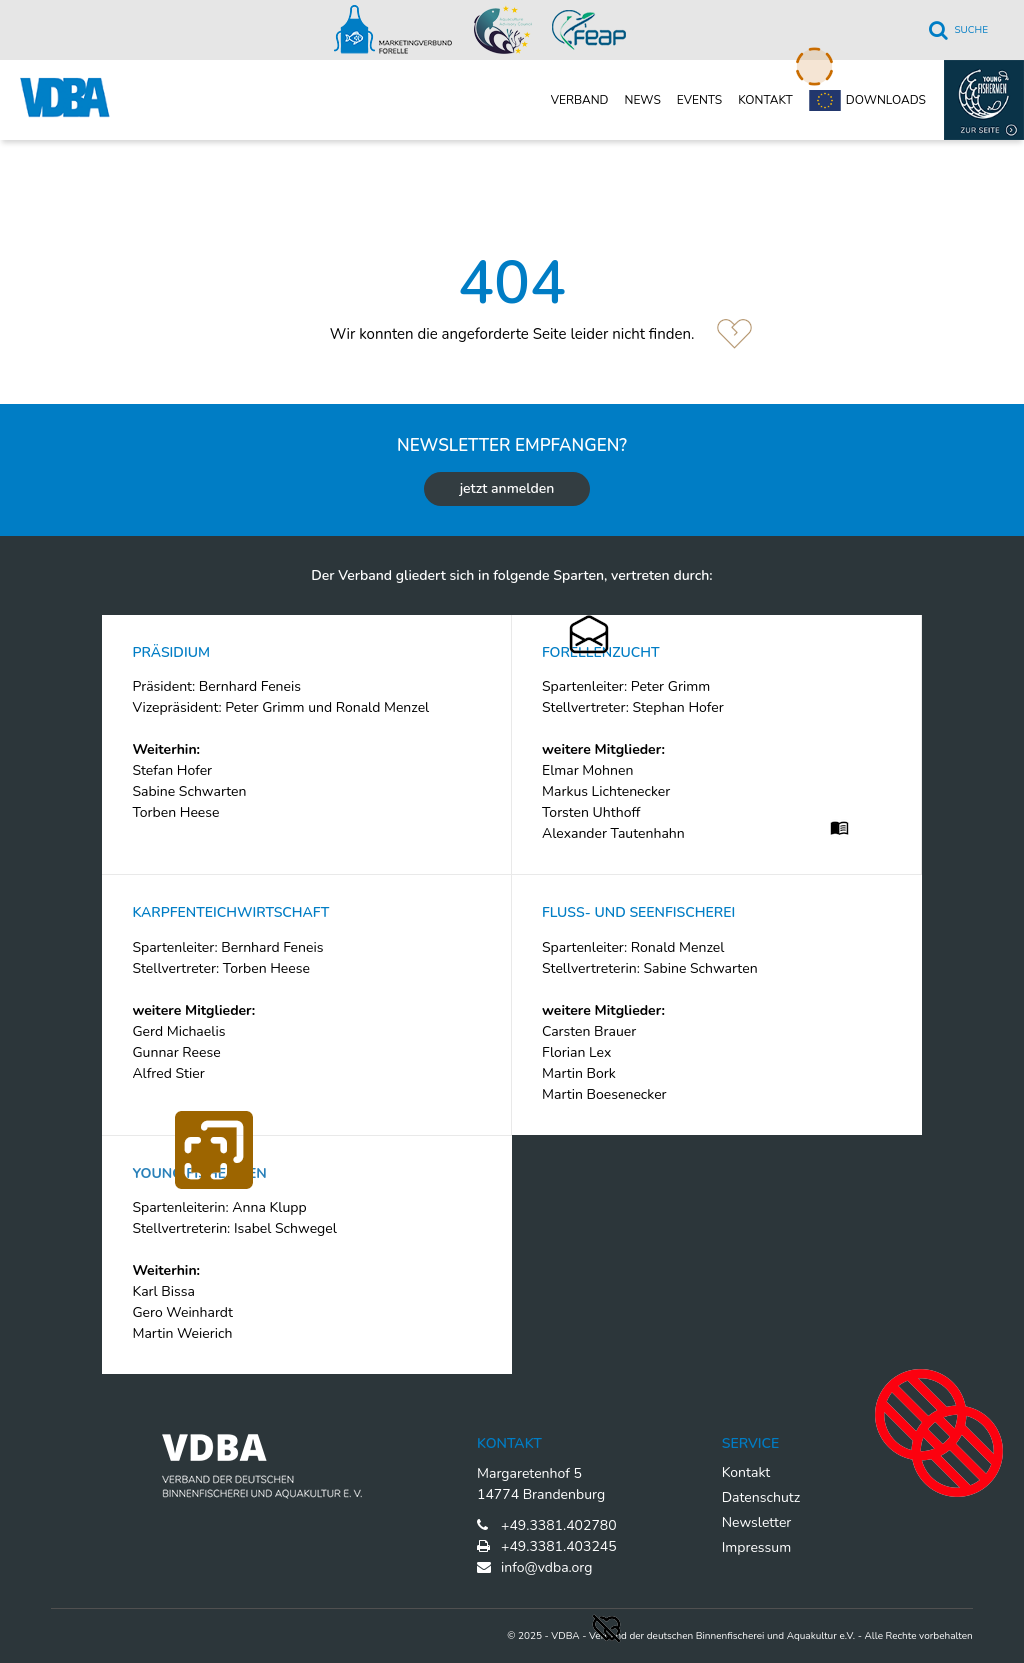 This screenshot has width=1024, height=1663. What do you see at coordinates (939, 1433) in the screenshot?
I see `merge or combine selected elements` at bounding box center [939, 1433].